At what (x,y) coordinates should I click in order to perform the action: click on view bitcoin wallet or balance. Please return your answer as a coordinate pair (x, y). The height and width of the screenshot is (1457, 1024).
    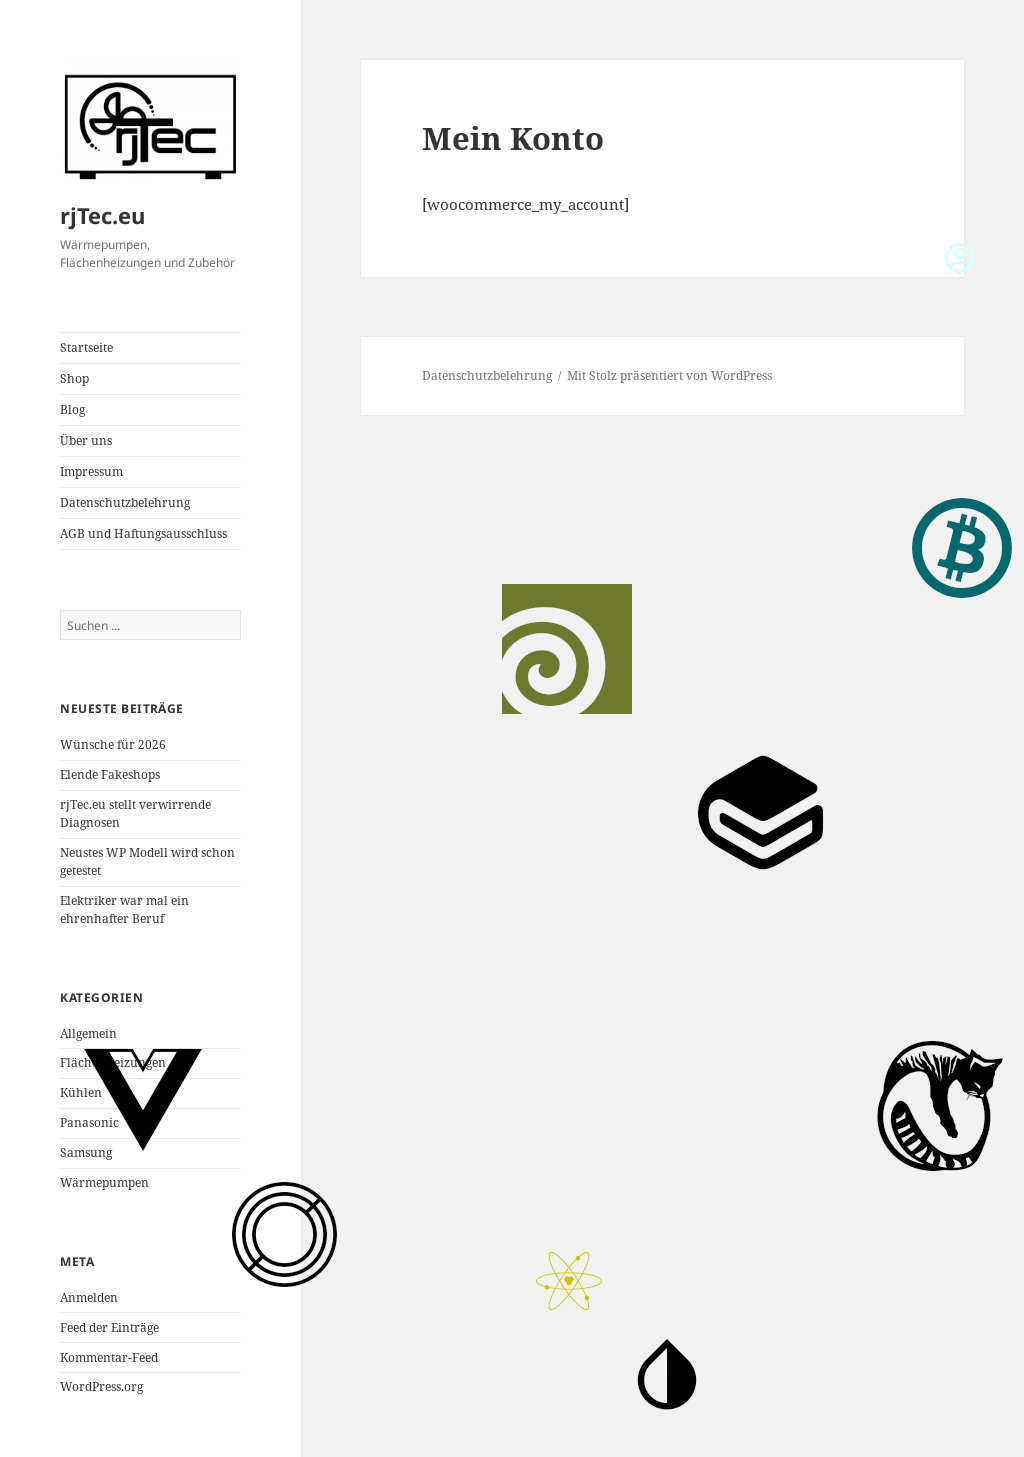
    Looking at the image, I should click on (962, 548).